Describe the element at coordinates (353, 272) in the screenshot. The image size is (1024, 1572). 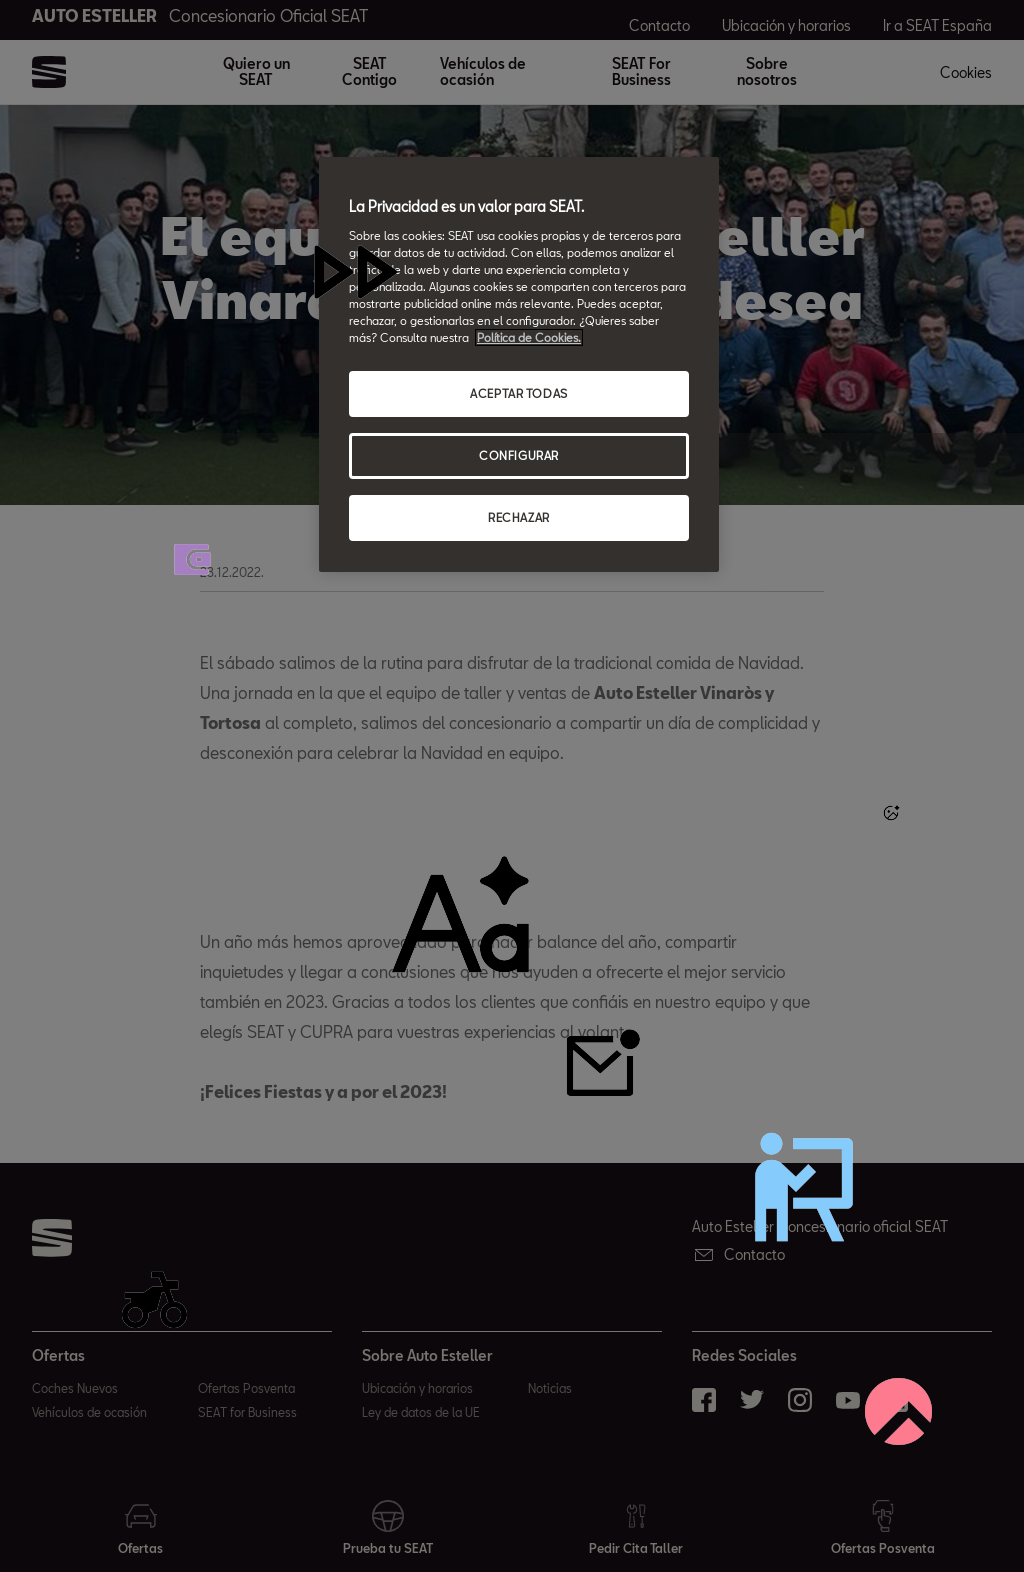
I see `fast forward or skip ahead in media playback` at that location.